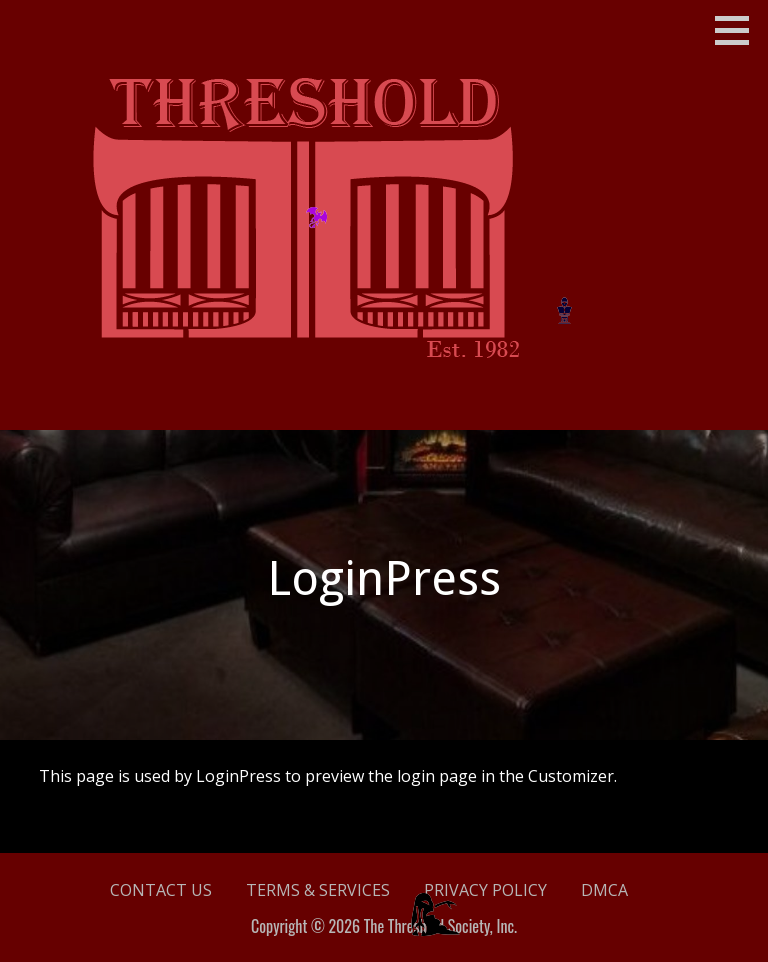 Image resolution: width=768 pixels, height=962 pixels. Describe the element at coordinates (435, 914) in the screenshot. I see `slug creature enemy in a game interface` at that location.